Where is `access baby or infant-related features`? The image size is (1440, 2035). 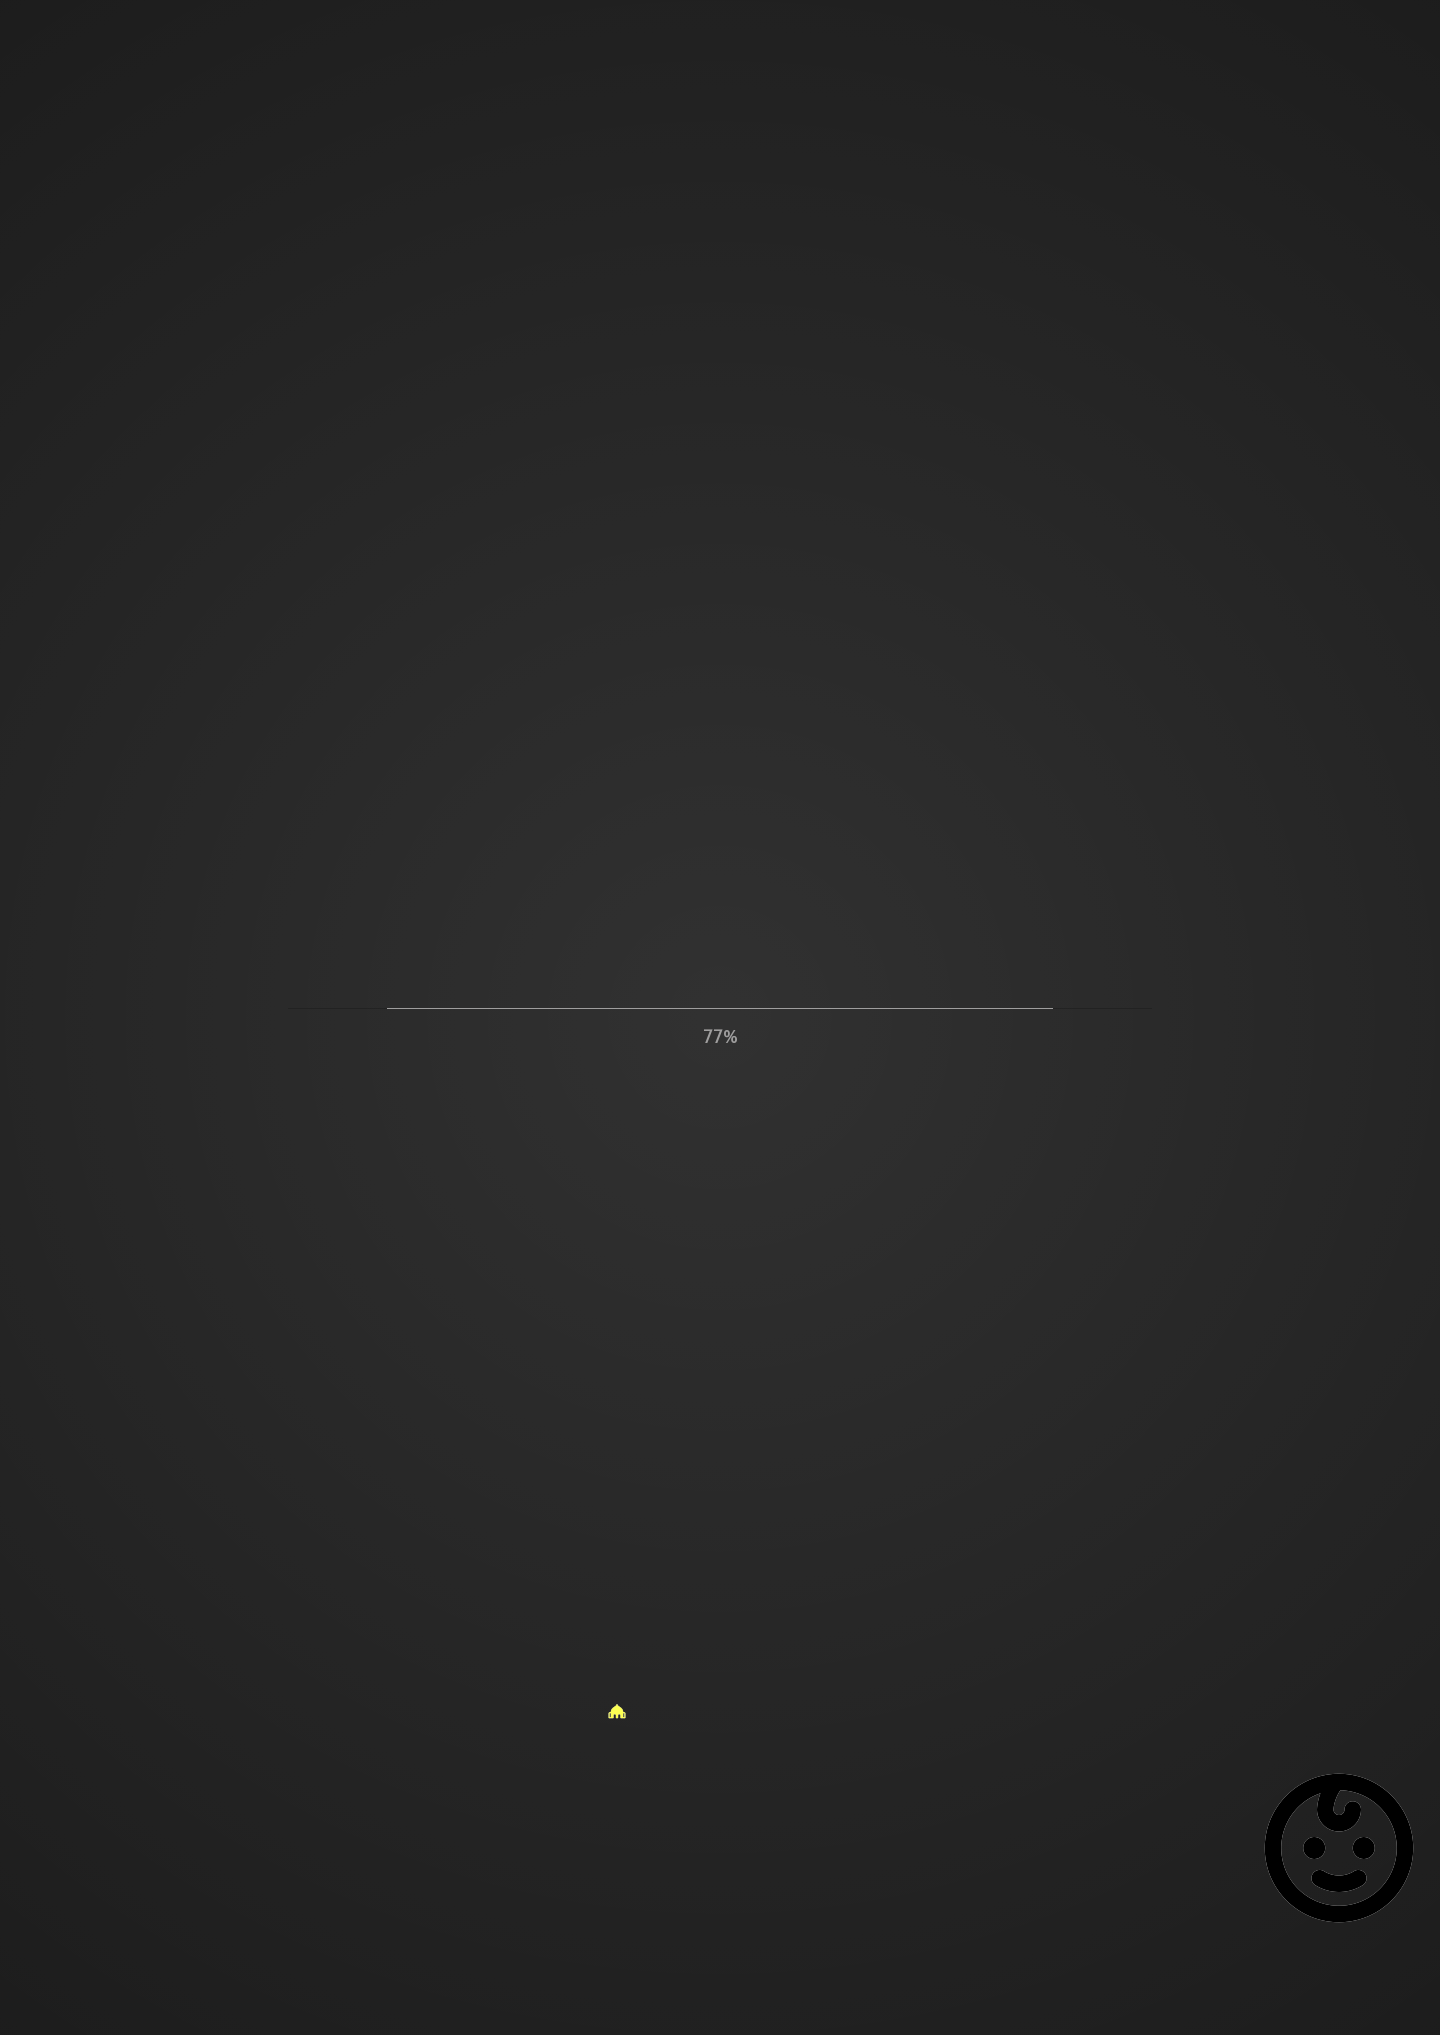
access baby or infant-related features is located at coordinates (1339, 1848).